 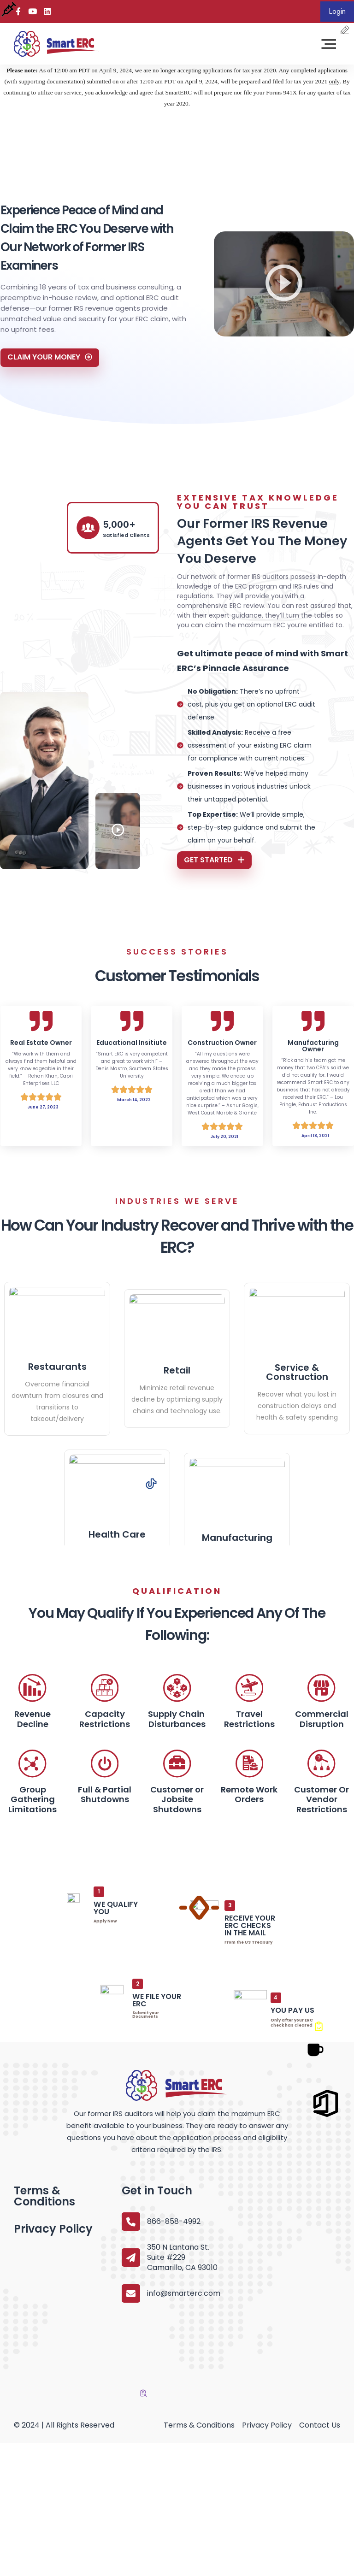 I want to click on edit text or content, so click(x=345, y=30).